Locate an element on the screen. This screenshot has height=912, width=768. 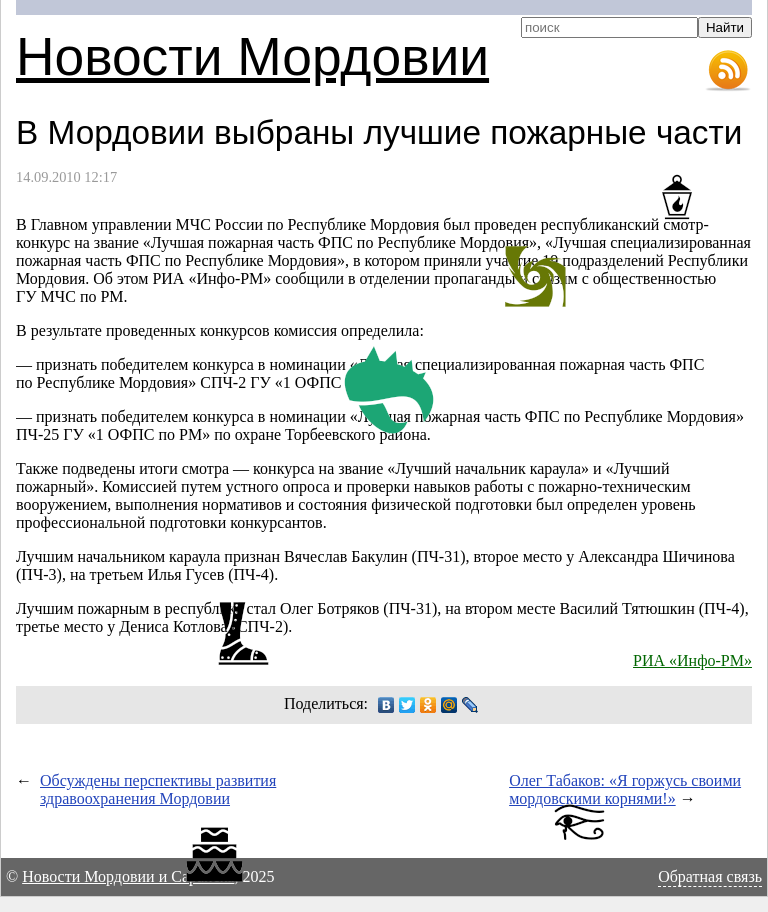
equip armor boots to your character is located at coordinates (243, 633).